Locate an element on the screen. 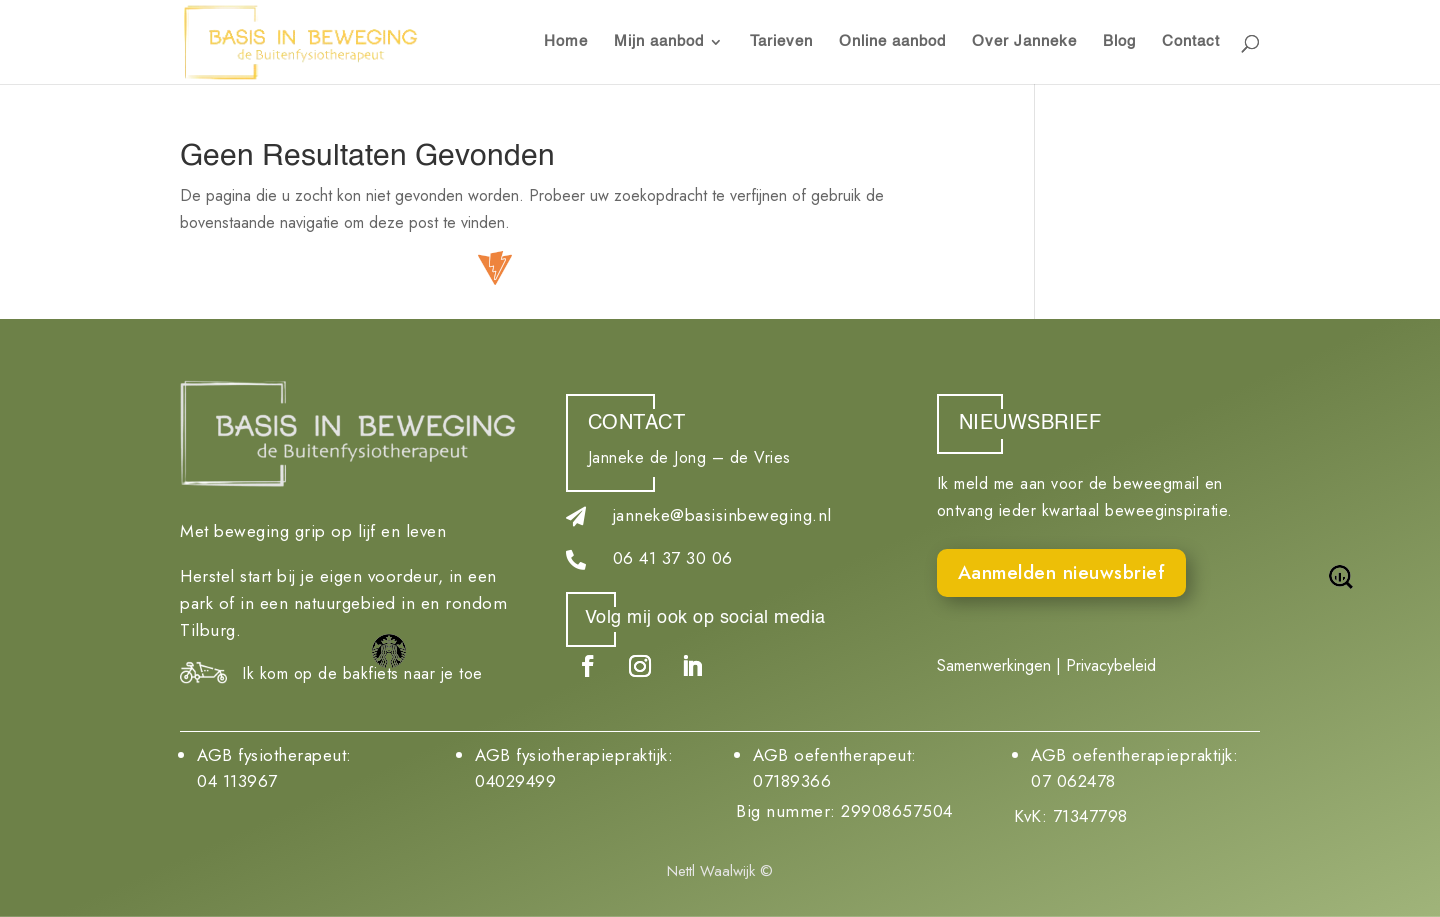  open the Starbucks app is located at coordinates (389, 651).